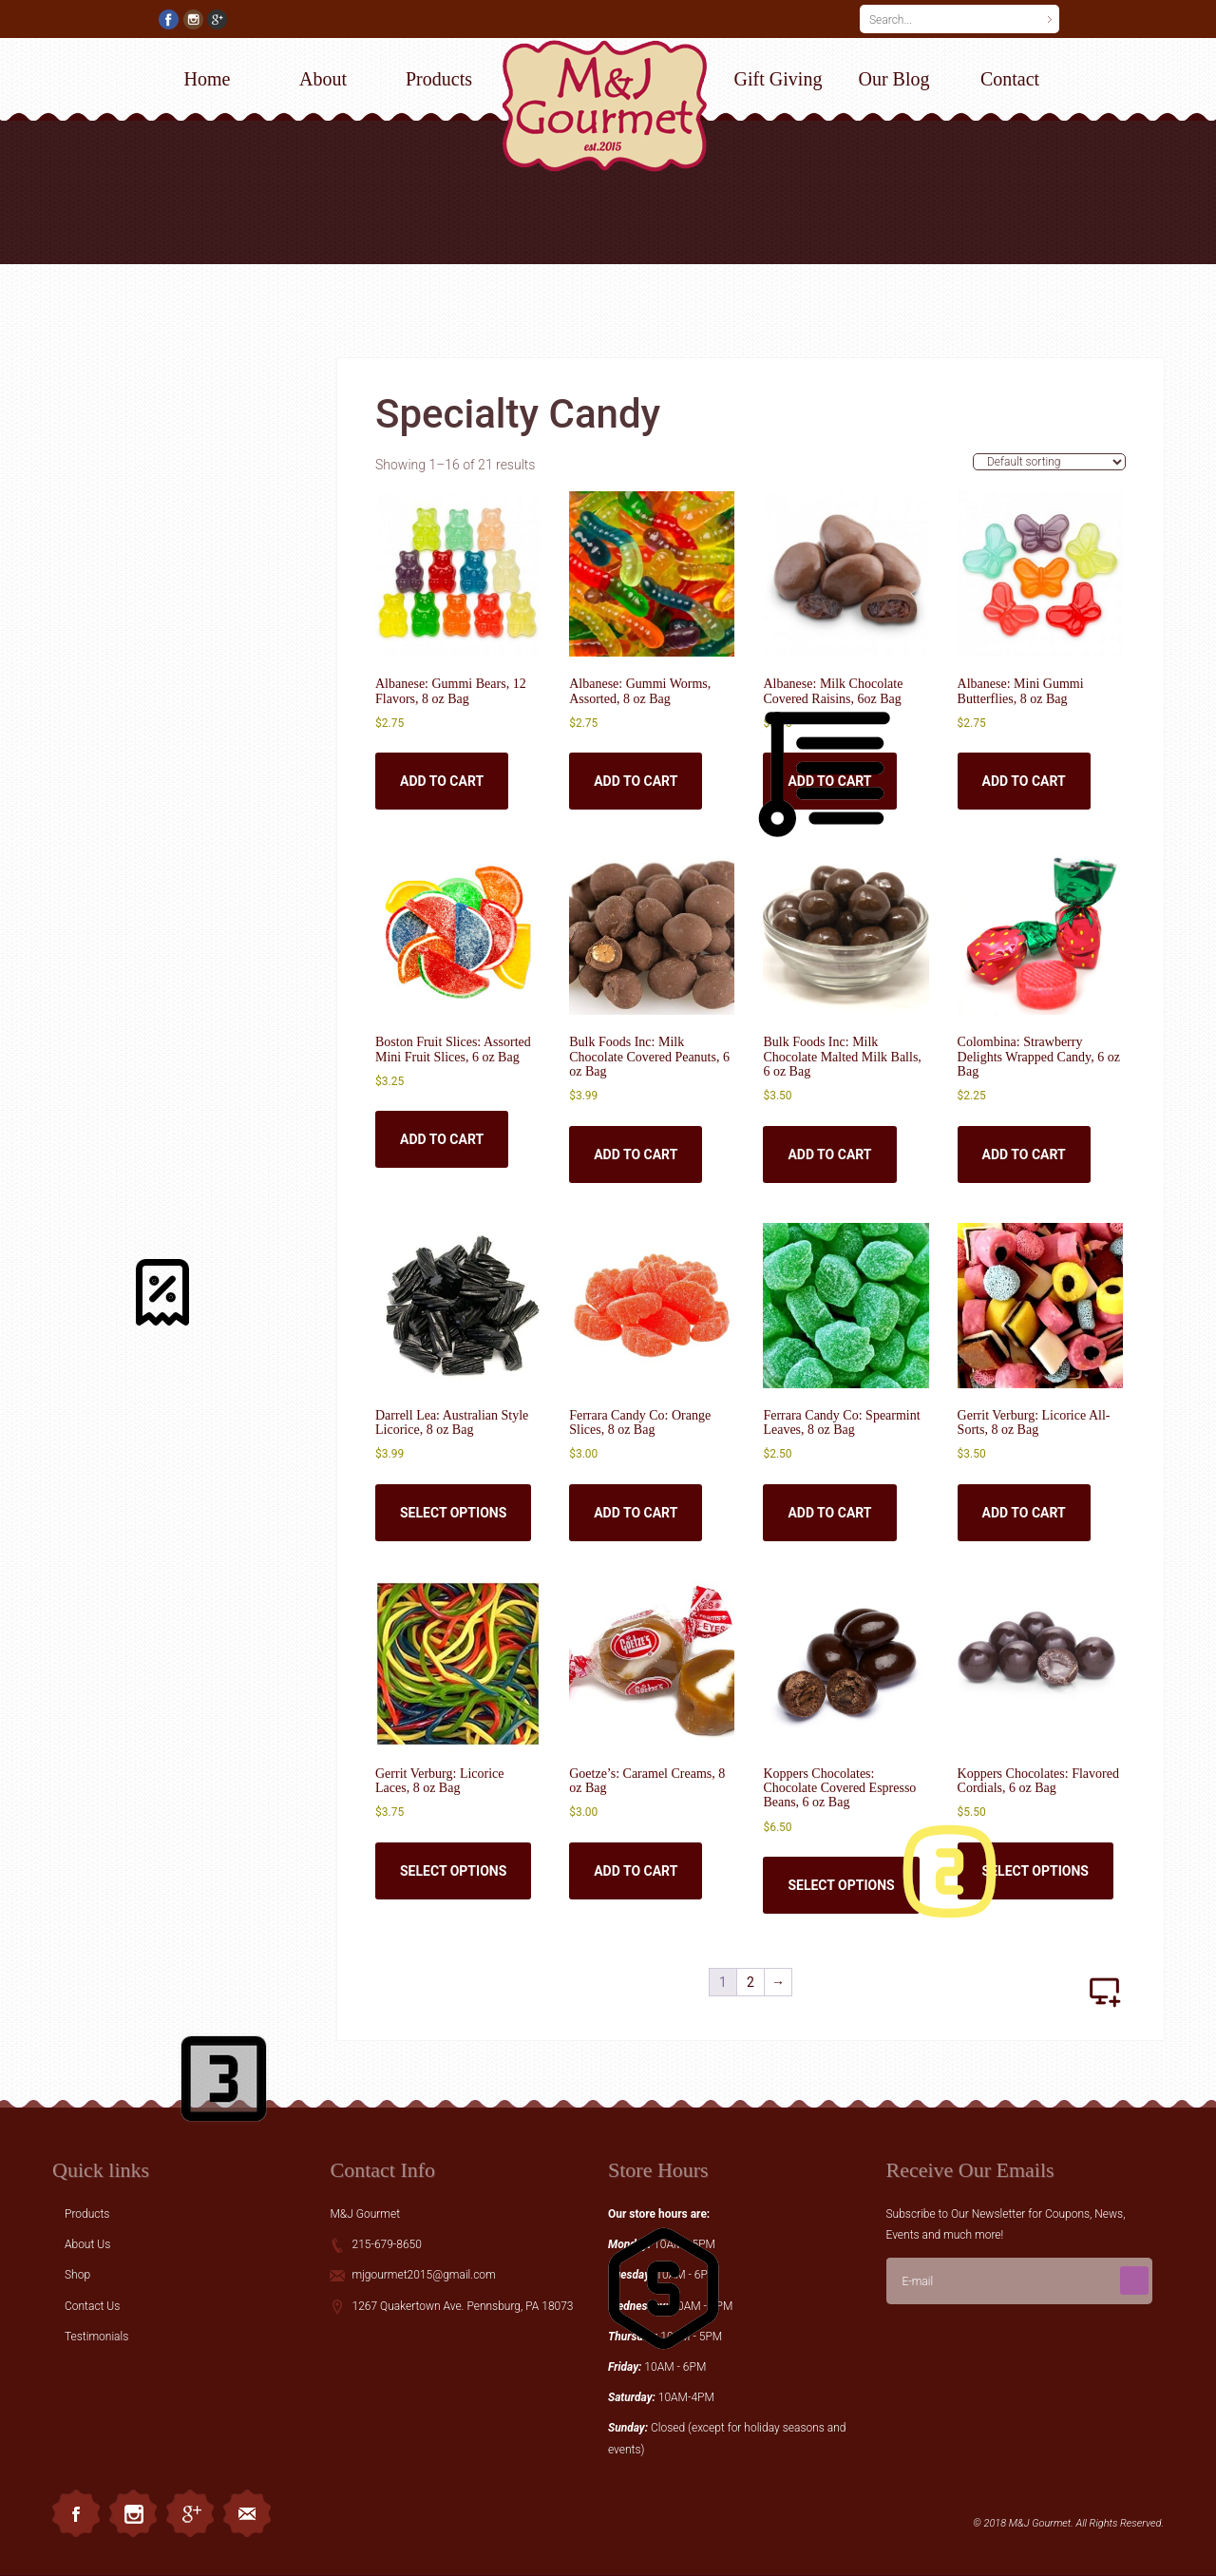  What do you see at coordinates (663, 2288) in the screenshot?
I see `indicates a service or system status` at bounding box center [663, 2288].